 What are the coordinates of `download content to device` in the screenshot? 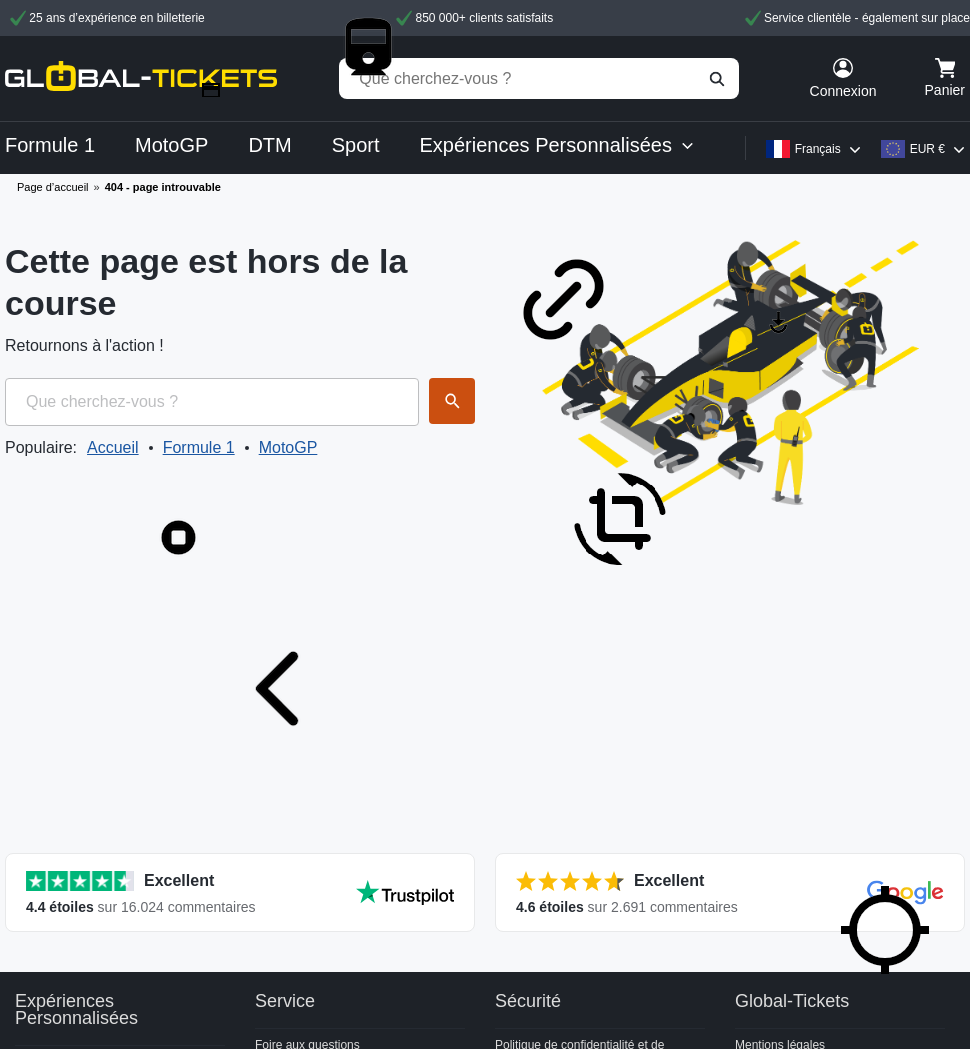 It's located at (778, 321).